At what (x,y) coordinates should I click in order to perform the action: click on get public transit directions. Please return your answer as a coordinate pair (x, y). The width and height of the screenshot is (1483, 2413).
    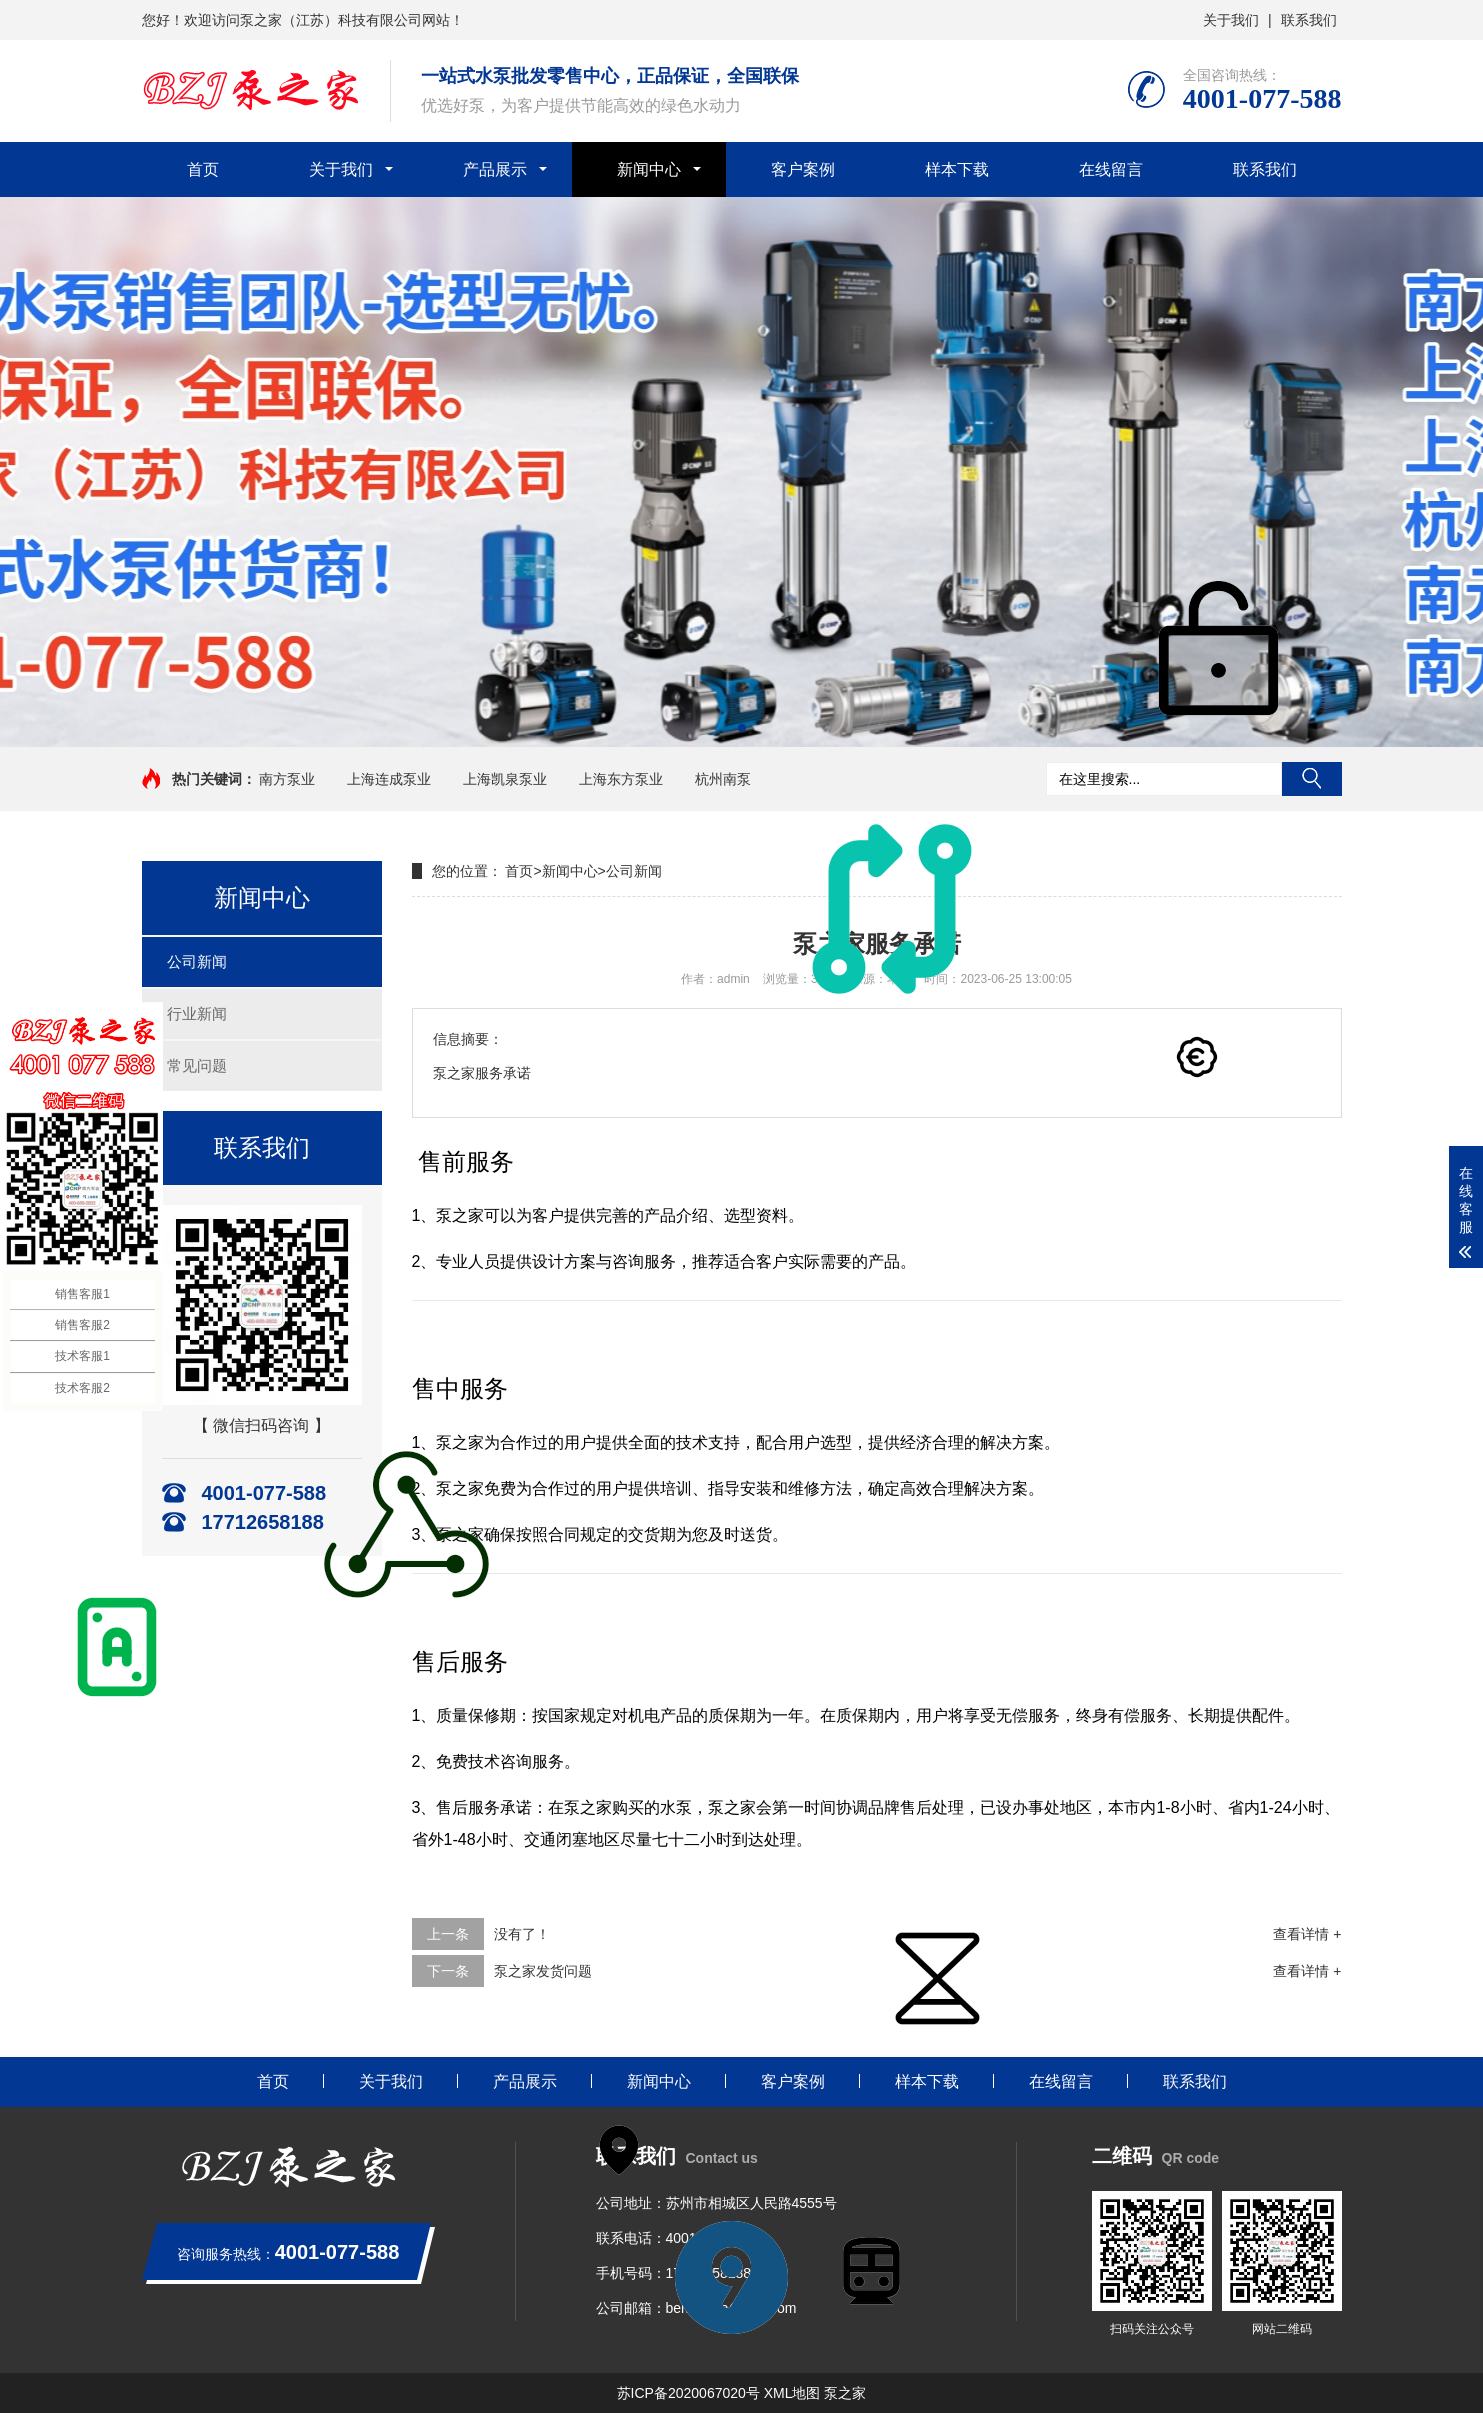
    Looking at the image, I should click on (871, 2272).